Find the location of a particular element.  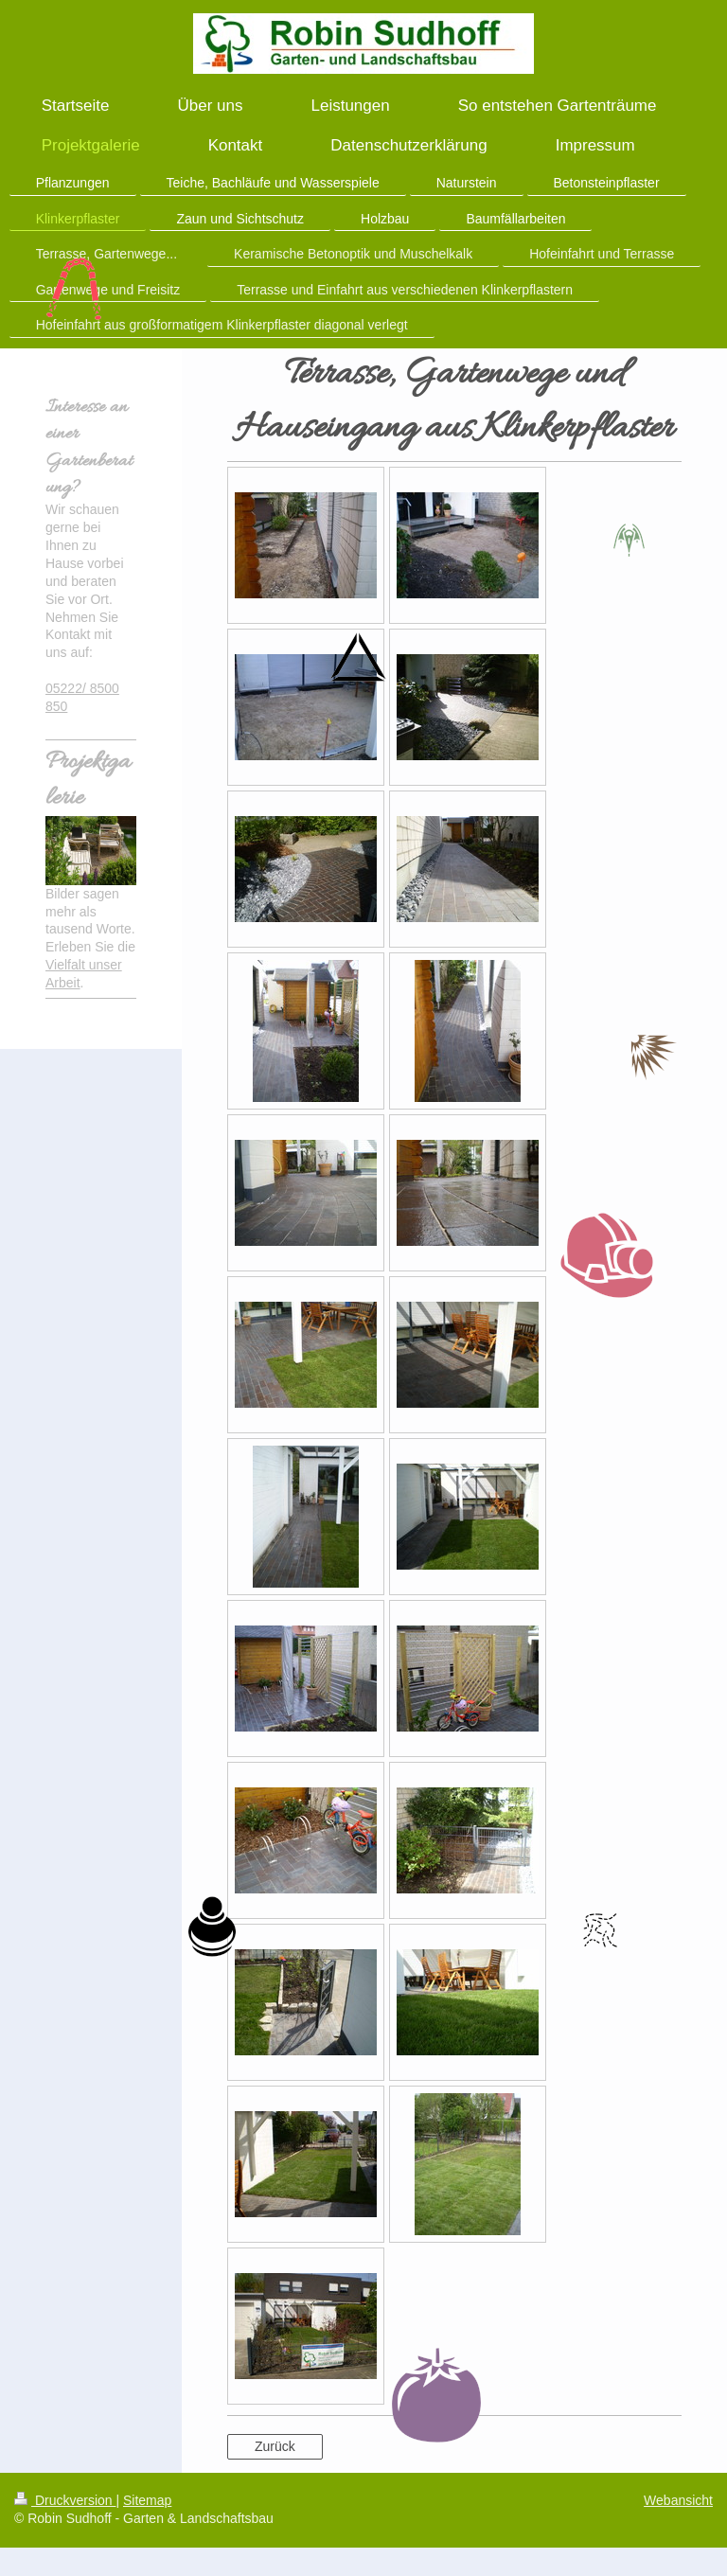

toggle brightness or light mode is located at coordinates (654, 1057).